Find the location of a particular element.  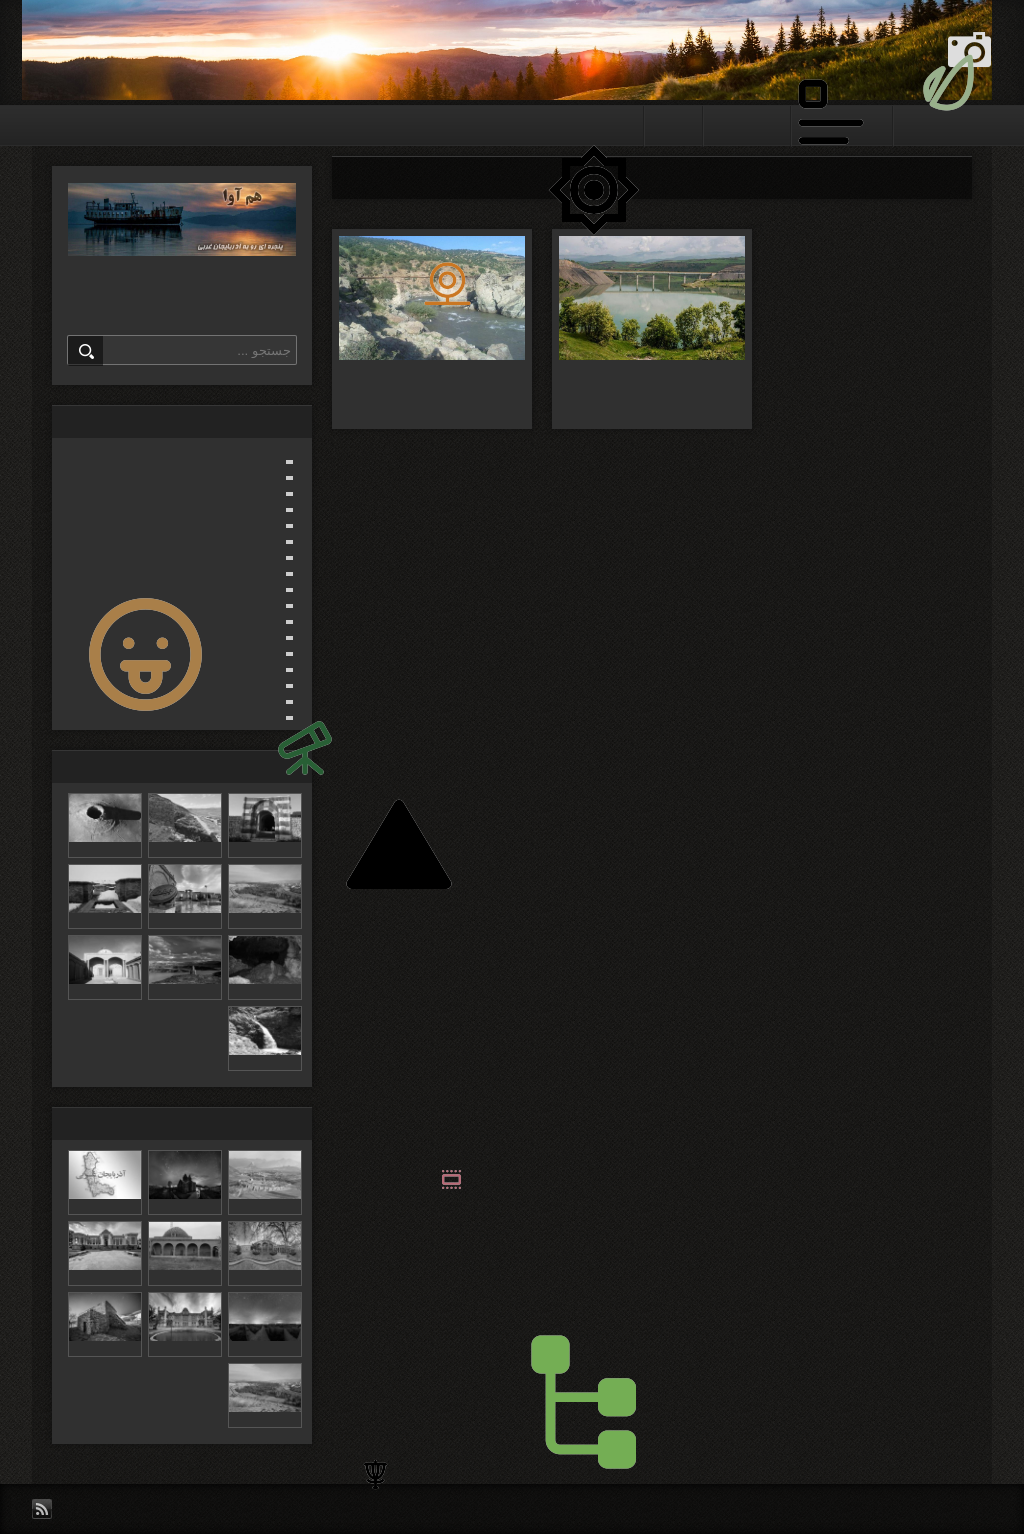

explore or discover new content is located at coordinates (305, 748).